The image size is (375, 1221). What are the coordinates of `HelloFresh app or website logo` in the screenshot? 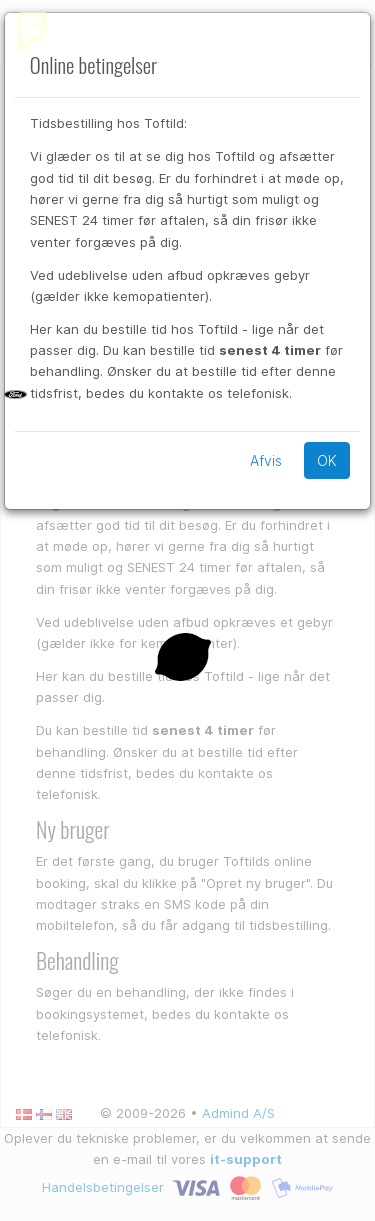 It's located at (183, 657).